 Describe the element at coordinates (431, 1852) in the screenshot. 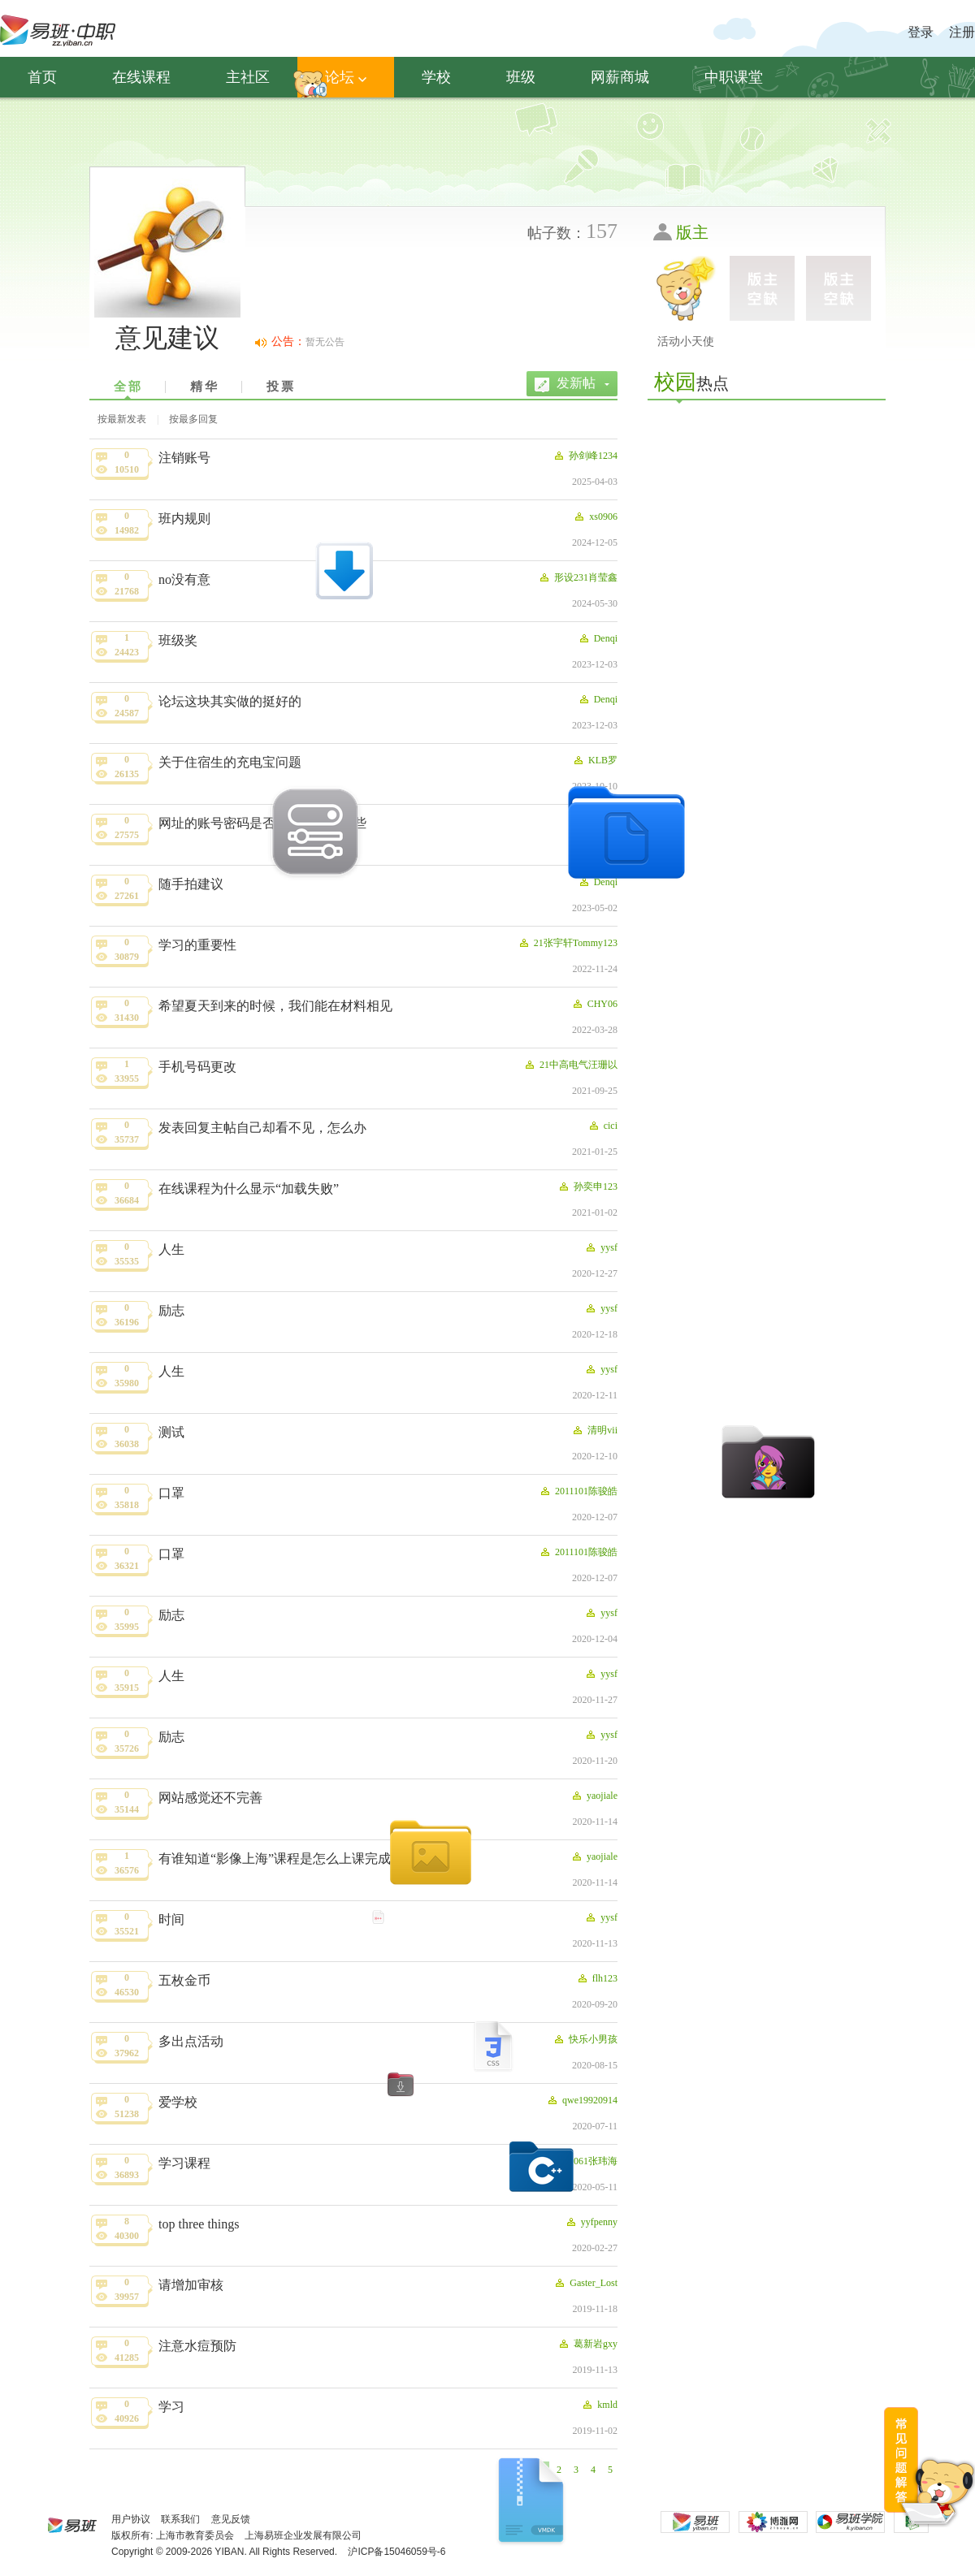

I see `open your images folder` at that location.